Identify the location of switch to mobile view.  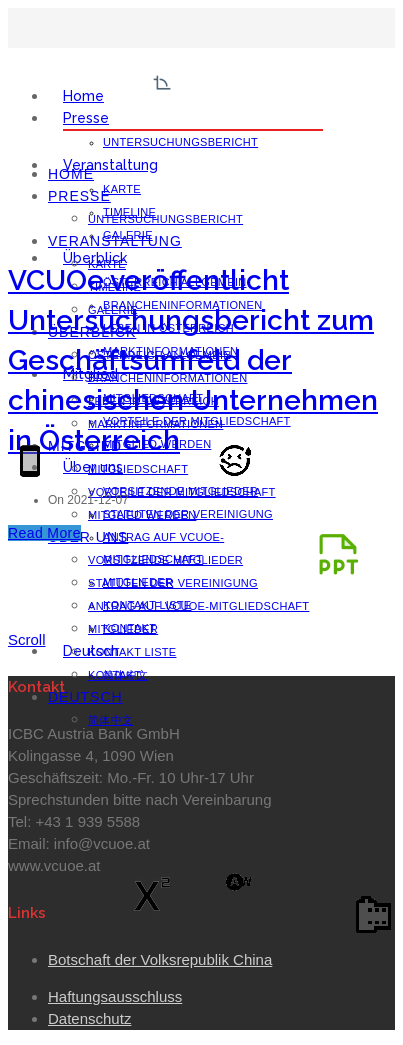
(30, 461).